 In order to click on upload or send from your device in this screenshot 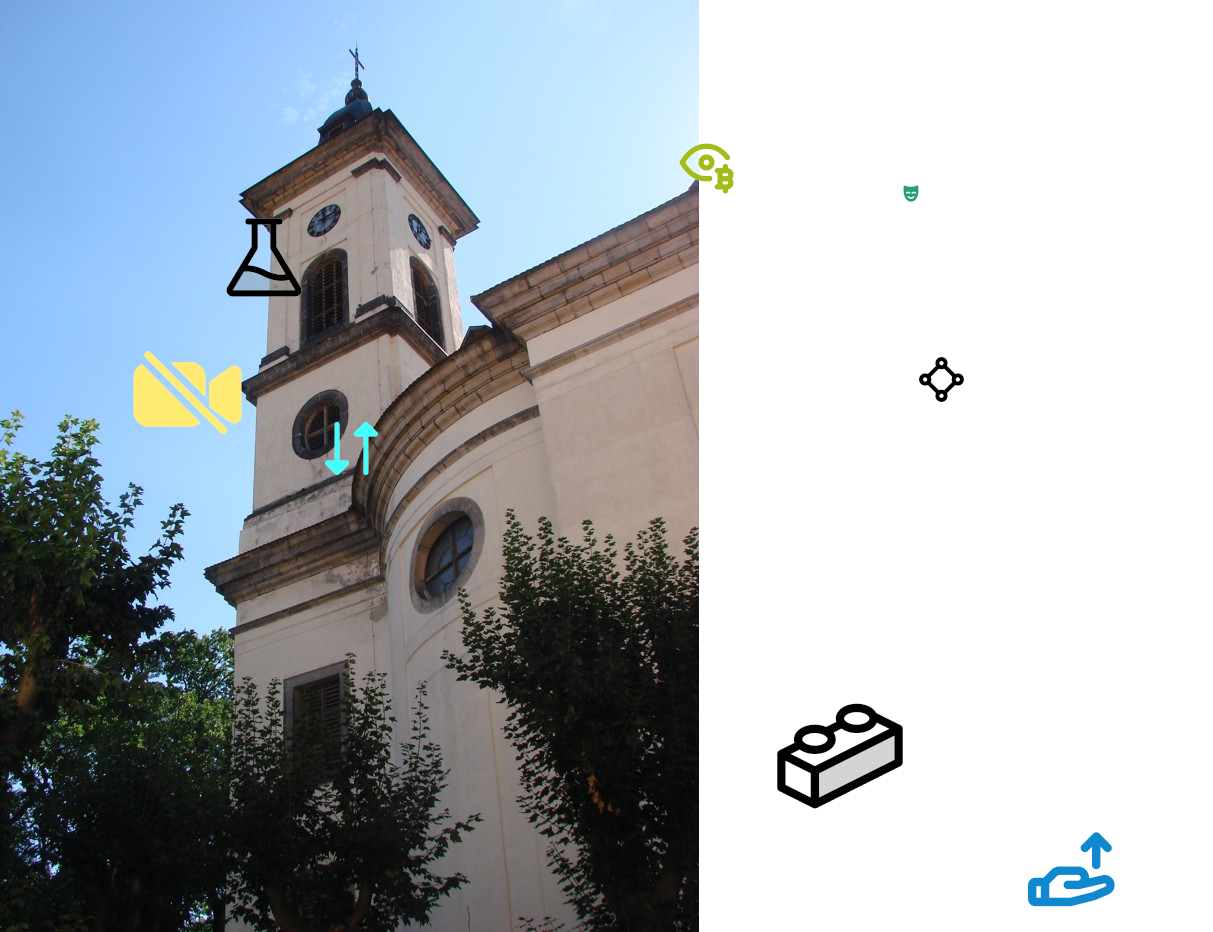, I will do `click(1073, 873)`.